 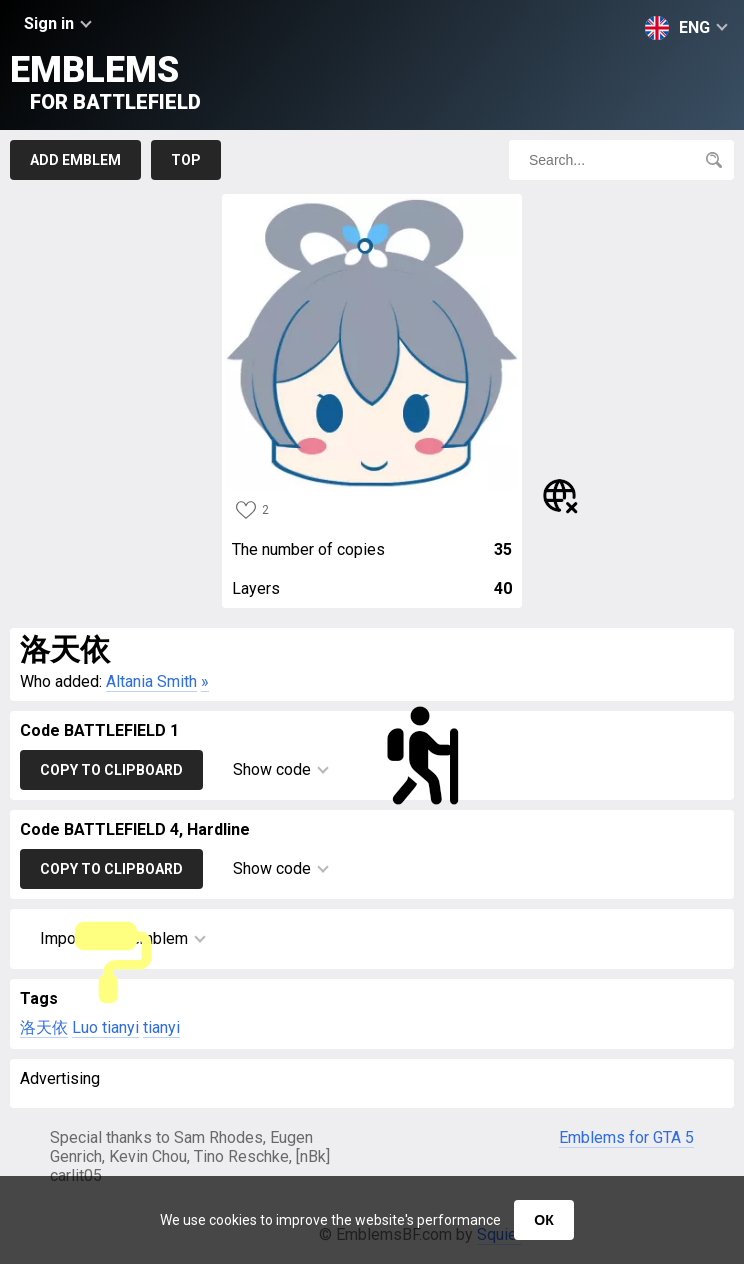 I want to click on indicates no internet connection, so click(x=559, y=495).